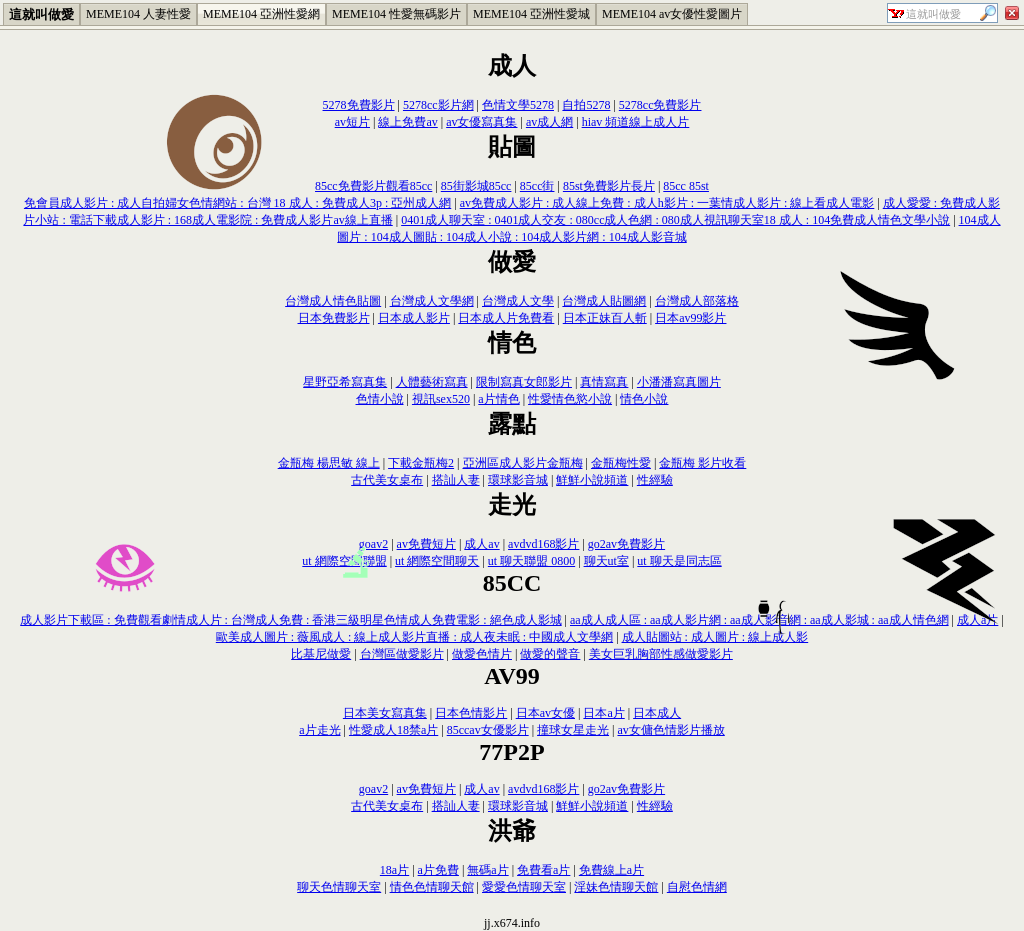  I want to click on activate lightning or electric ability, so click(945, 571).